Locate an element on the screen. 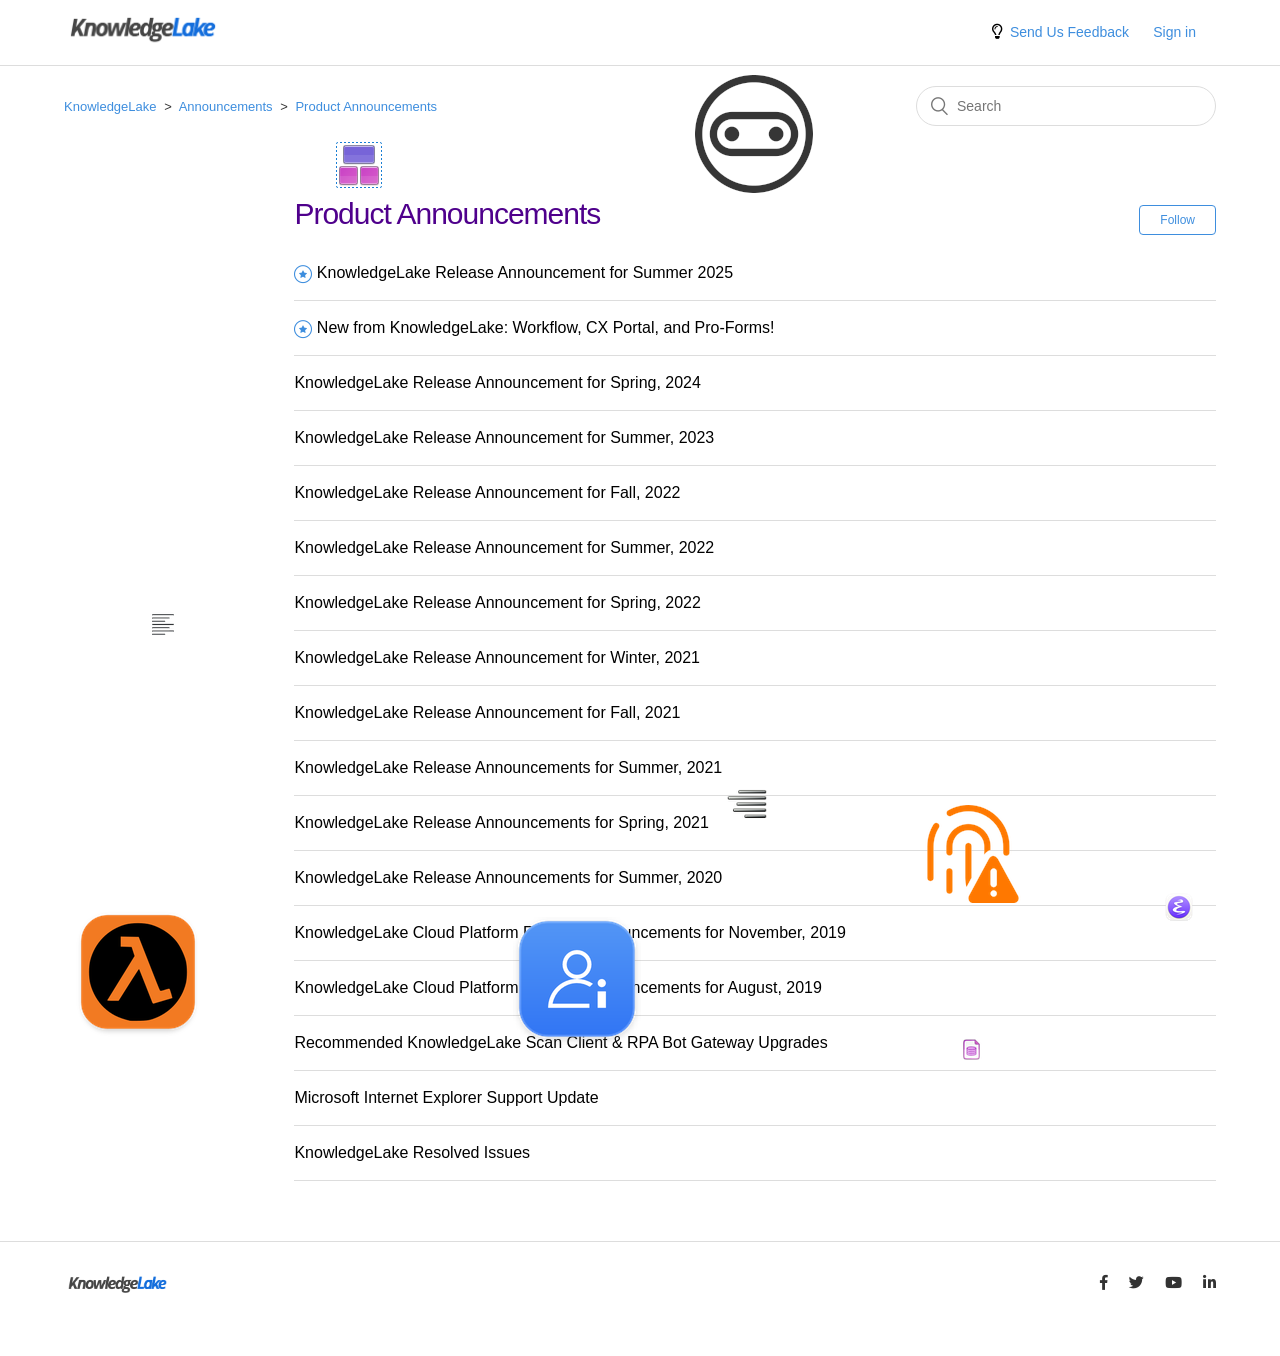 The height and width of the screenshot is (1356, 1280). select all items in the current view is located at coordinates (359, 165).